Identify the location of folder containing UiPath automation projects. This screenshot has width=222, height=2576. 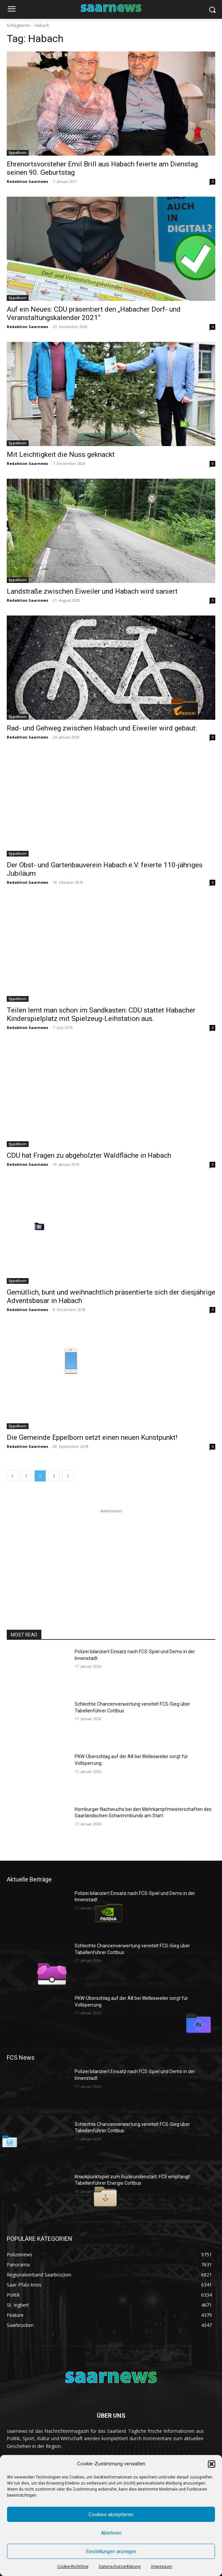
(9, 2142).